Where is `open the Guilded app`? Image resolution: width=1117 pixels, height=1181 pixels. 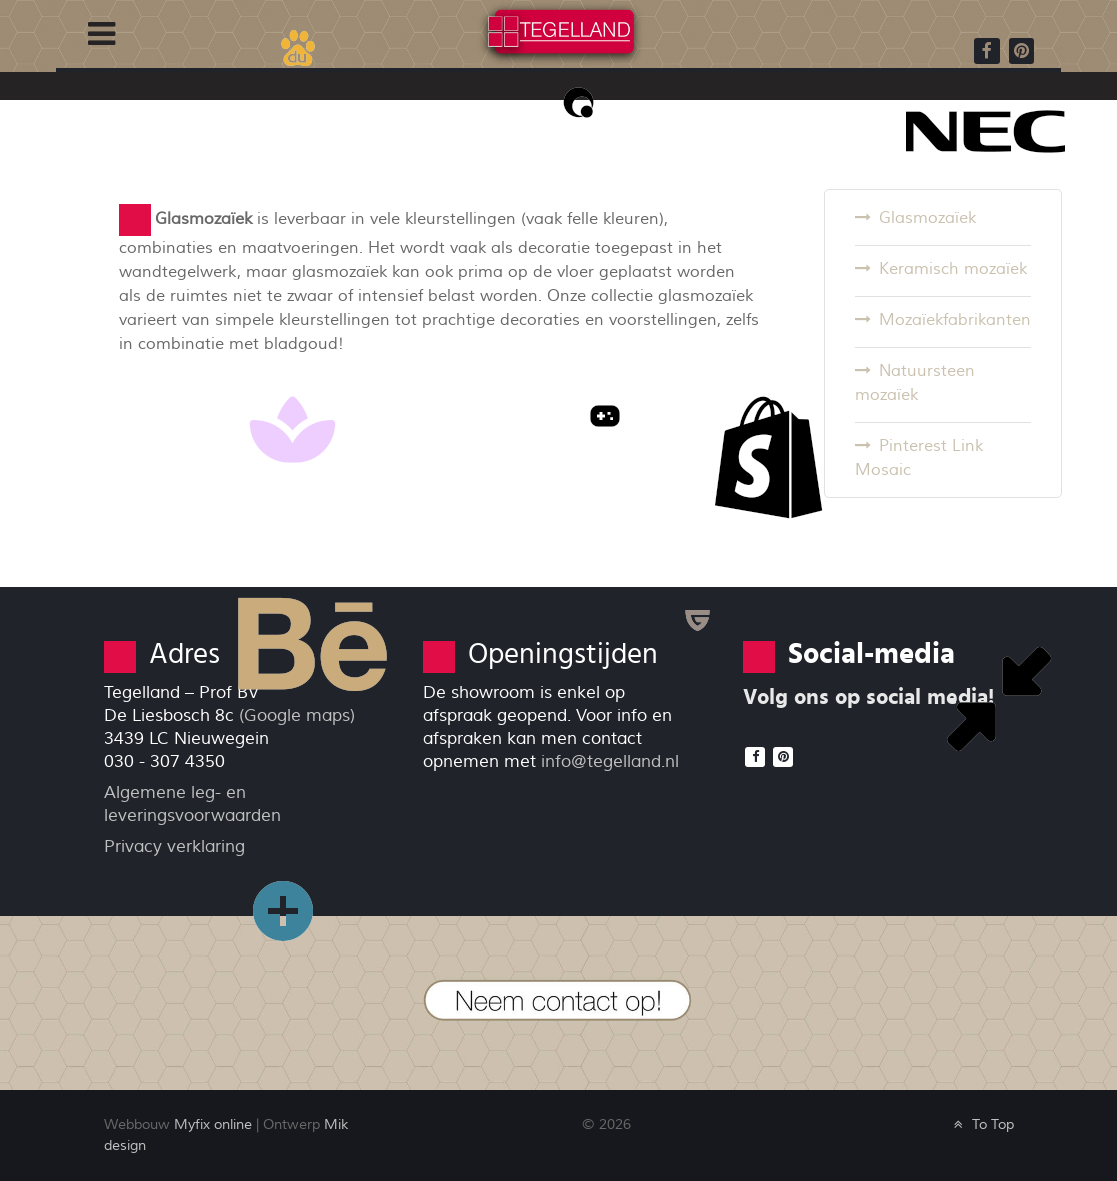
open the Guilded app is located at coordinates (697, 620).